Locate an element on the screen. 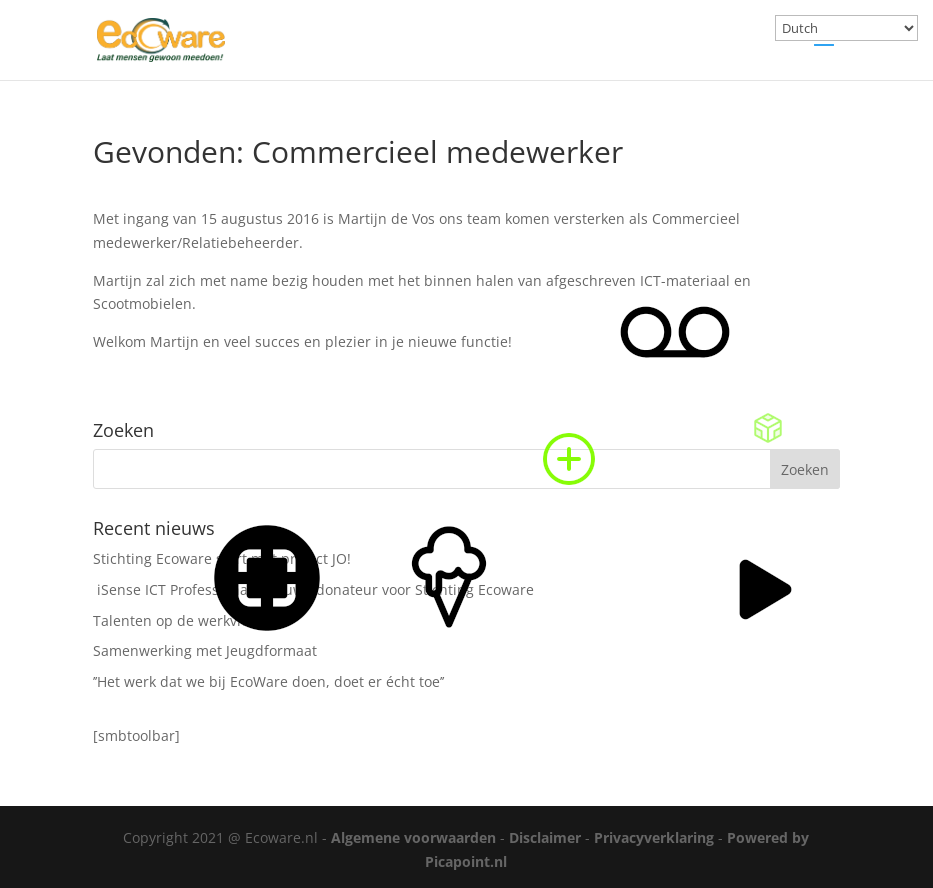 The height and width of the screenshot is (888, 933). access voicemail messages is located at coordinates (675, 332).